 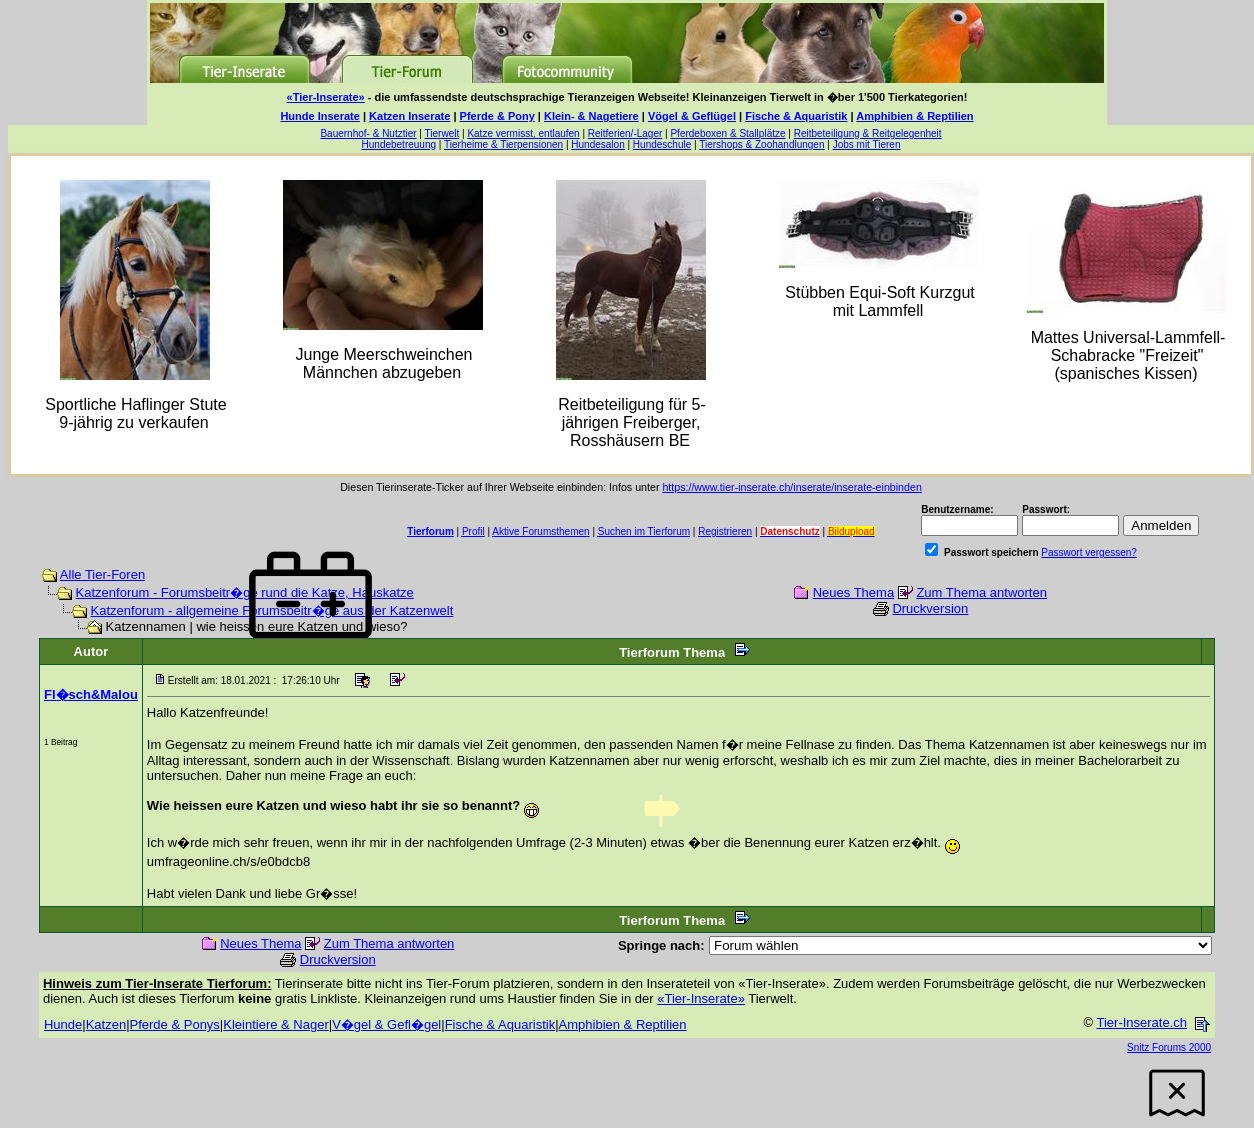 What do you see at coordinates (661, 811) in the screenshot?
I see `navigate to directions or wayfinding` at bounding box center [661, 811].